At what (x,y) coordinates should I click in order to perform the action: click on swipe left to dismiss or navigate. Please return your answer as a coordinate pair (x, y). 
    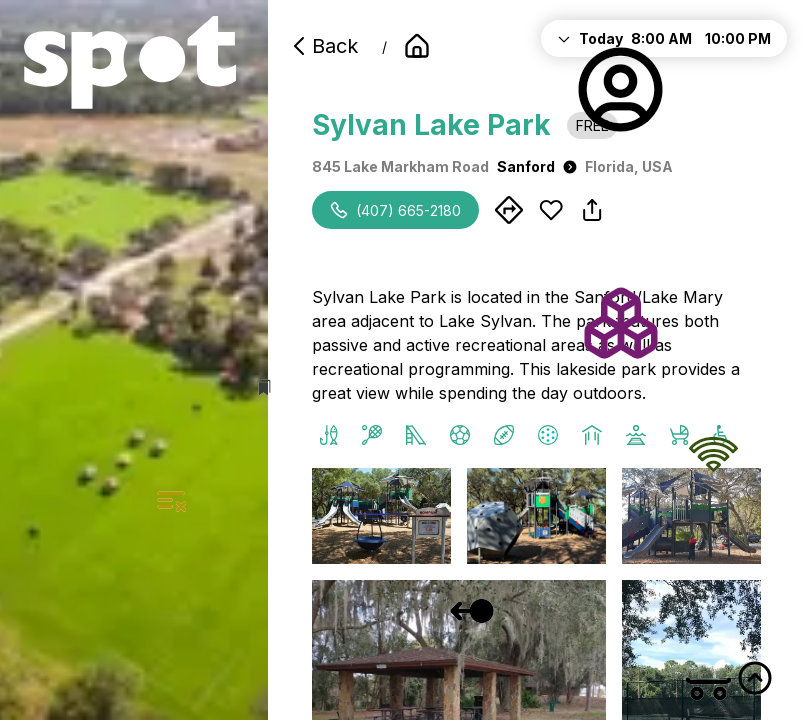
    Looking at the image, I should click on (472, 611).